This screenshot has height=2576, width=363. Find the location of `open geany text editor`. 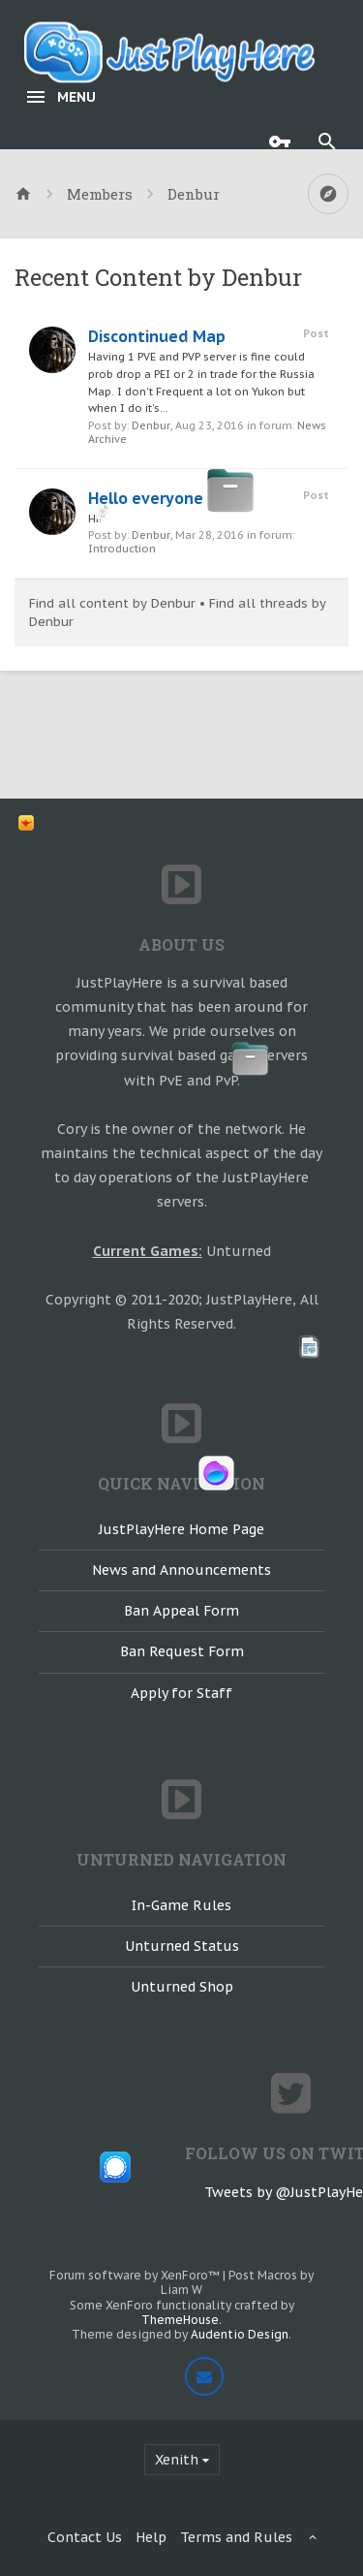

open geany text editor is located at coordinates (26, 823).